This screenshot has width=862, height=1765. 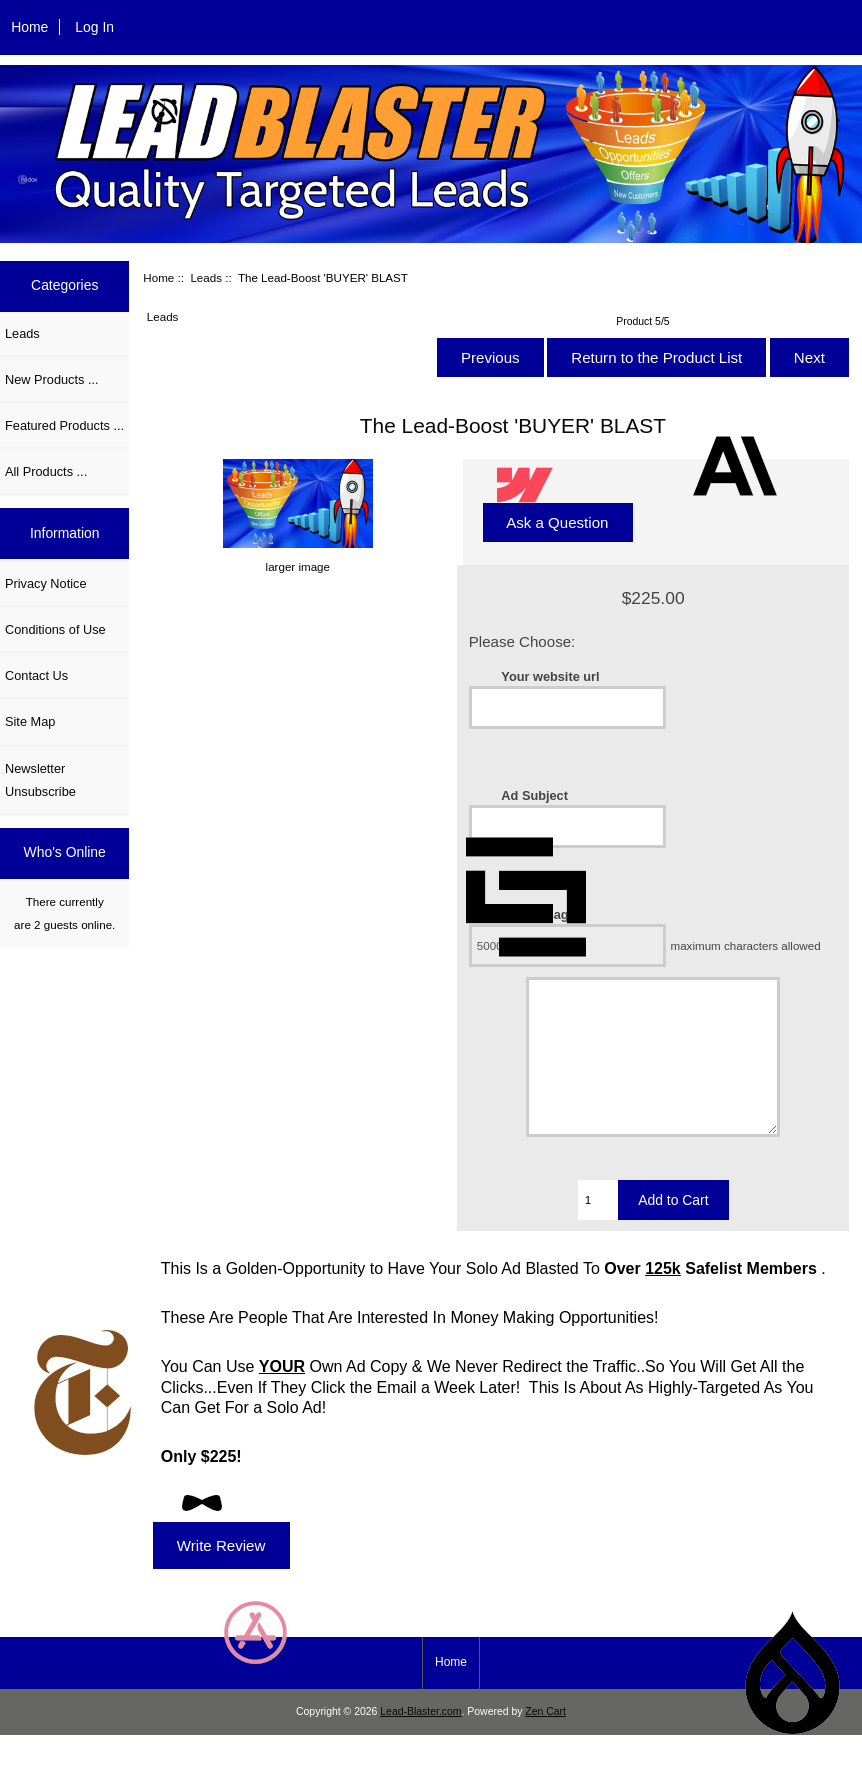 I want to click on open the new york times app, so click(x=82, y=1392).